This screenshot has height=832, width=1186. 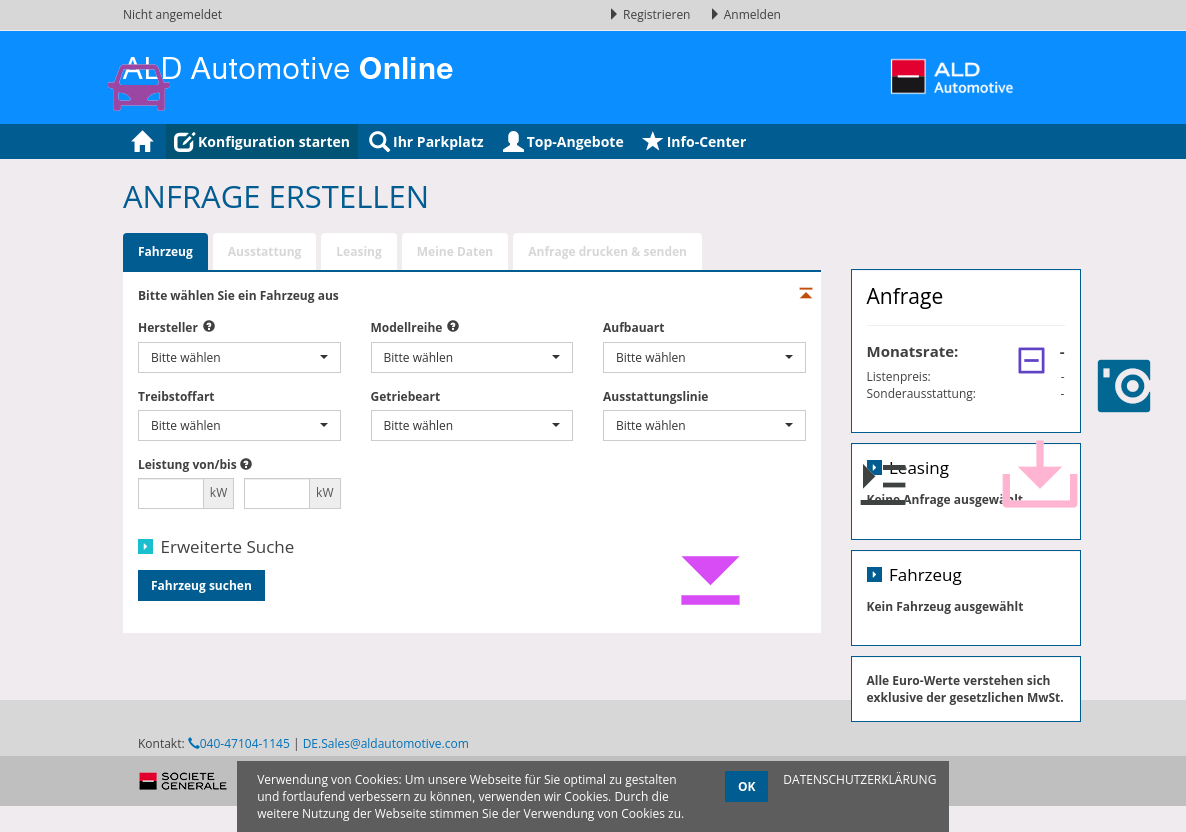 What do you see at coordinates (1040, 474) in the screenshot?
I see `download a file to your device` at bounding box center [1040, 474].